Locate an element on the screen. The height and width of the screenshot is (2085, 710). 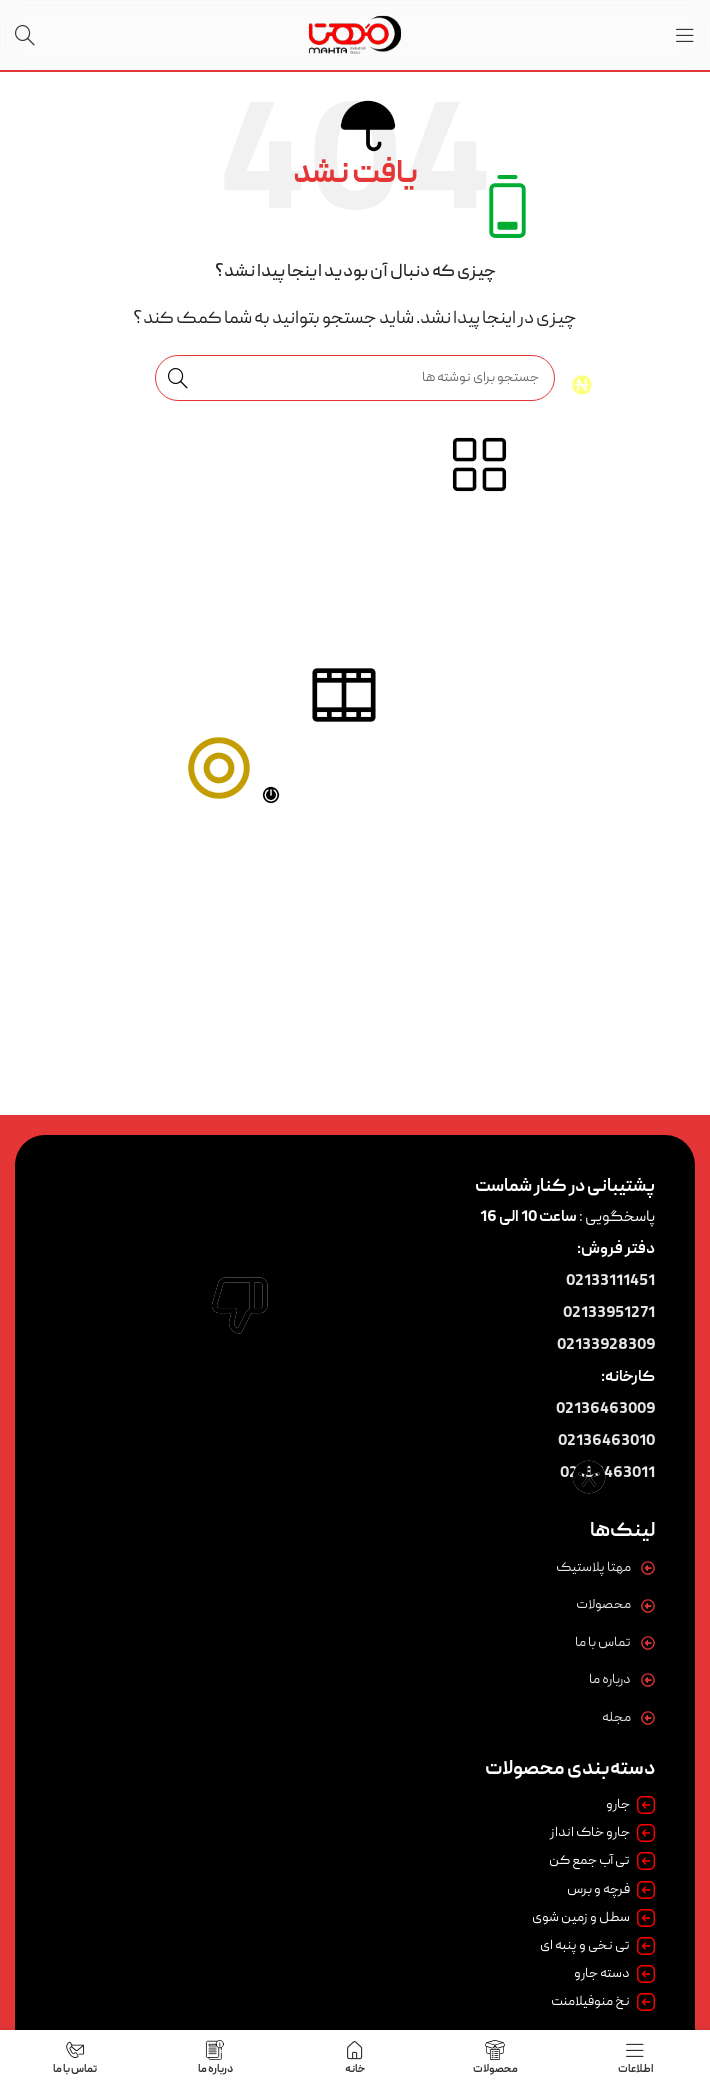
indicates low battery level is located at coordinates (507, 207).